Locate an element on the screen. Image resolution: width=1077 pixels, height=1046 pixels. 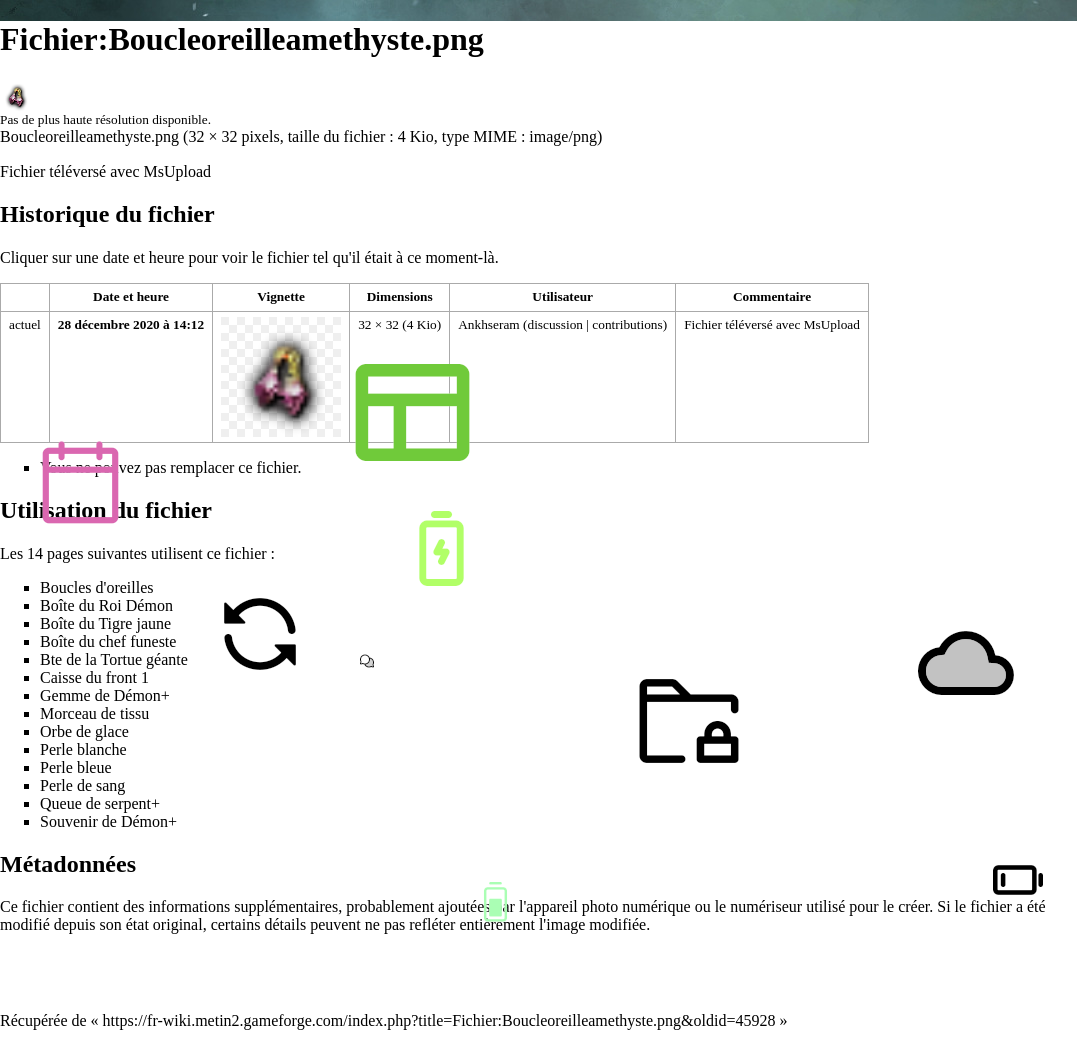
indicates device is currently charging is located at coordinates (441, 548).